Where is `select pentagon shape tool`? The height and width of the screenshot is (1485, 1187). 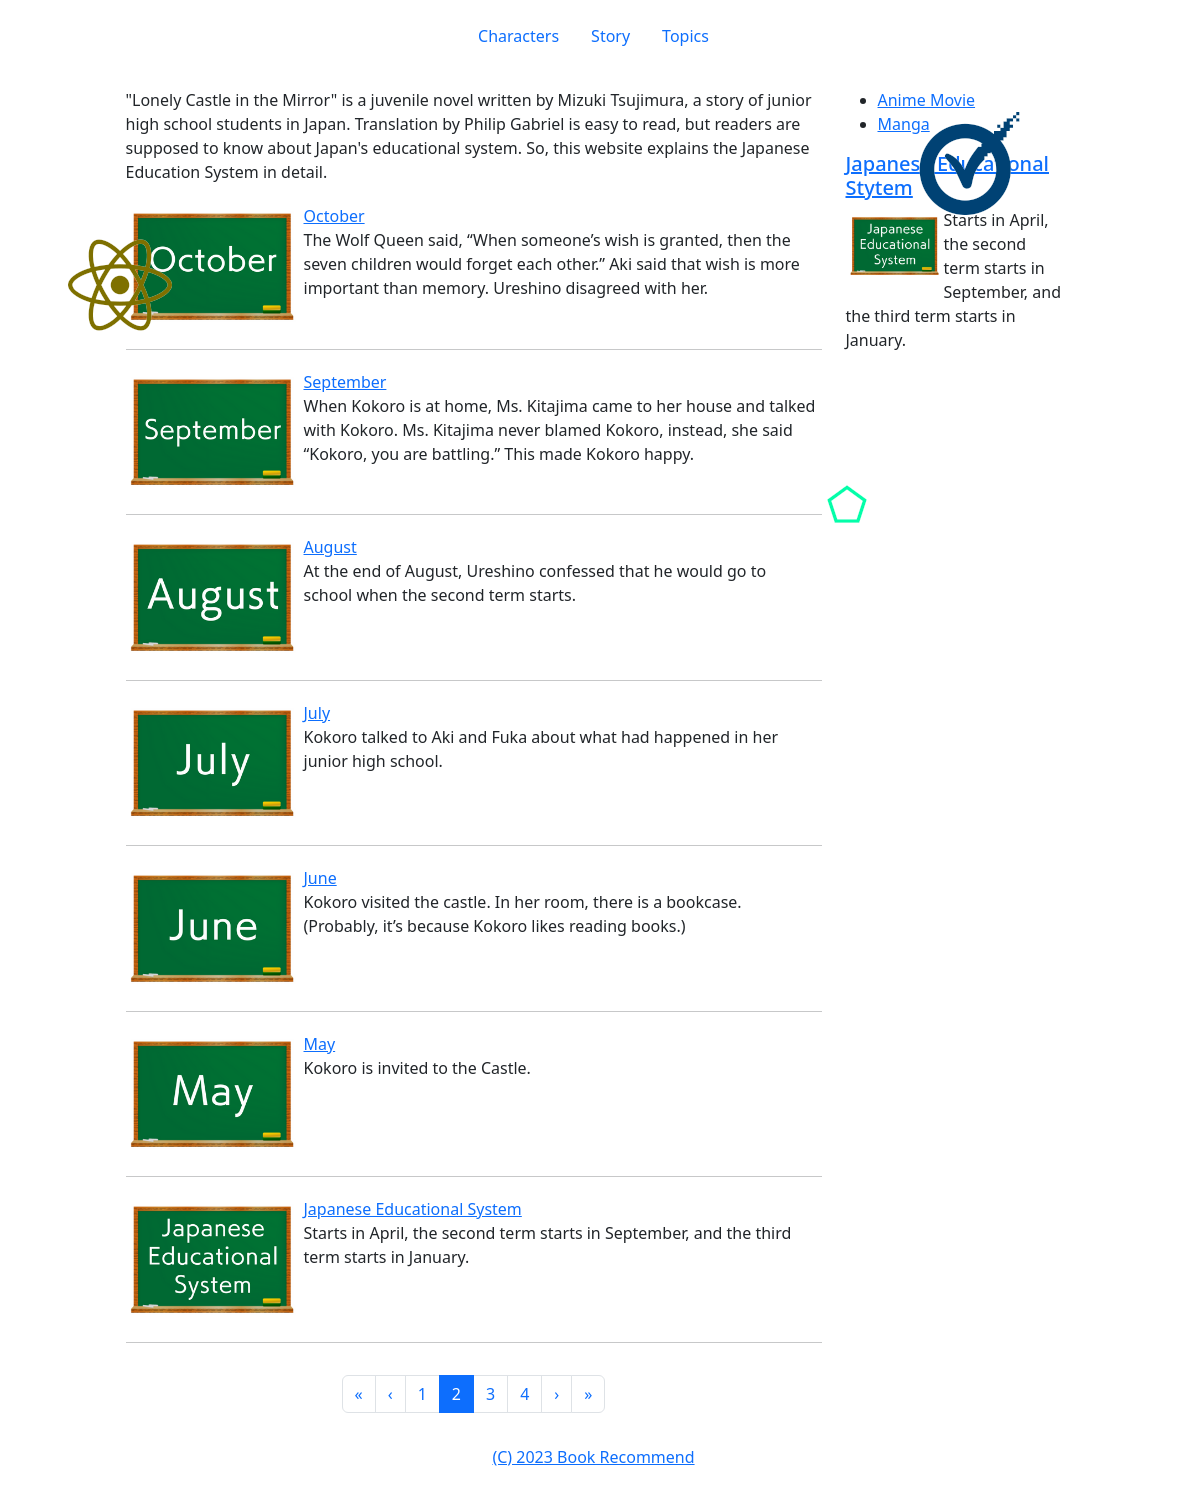 select pentagon shape tool is located at coordinates (847, 506).